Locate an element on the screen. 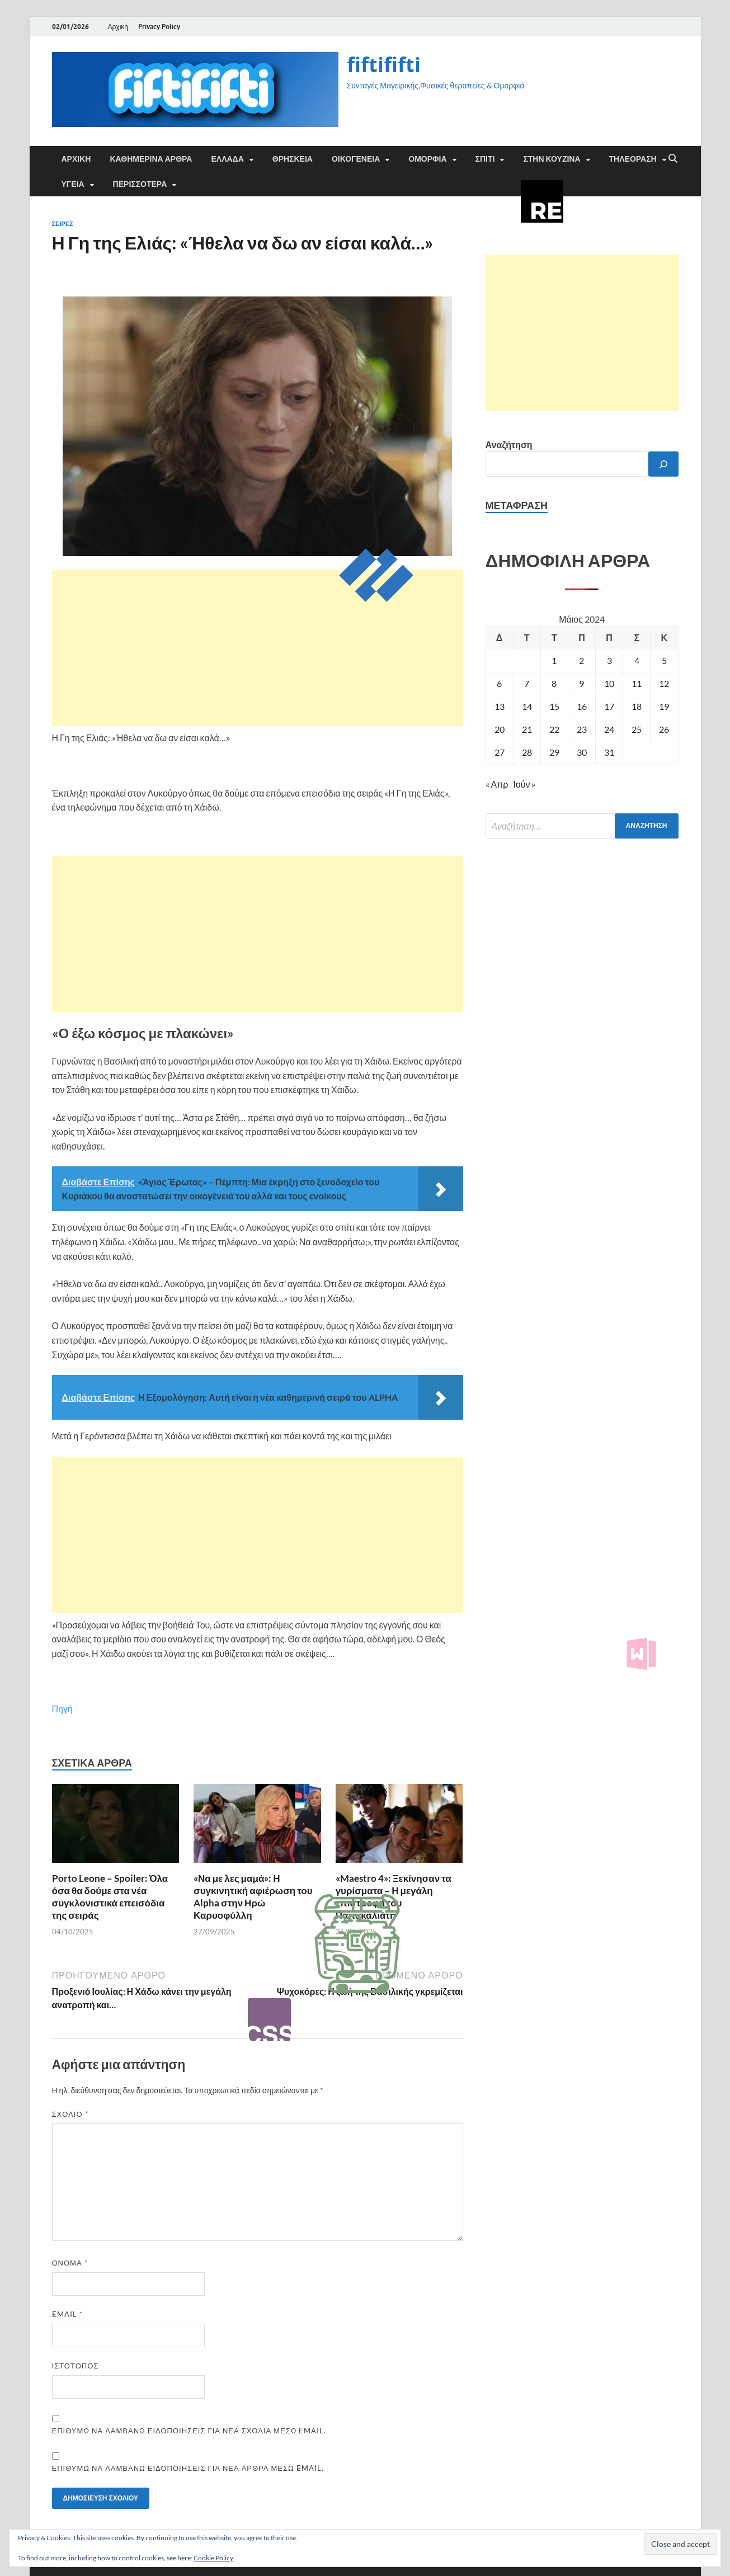  rich python library logo is located at coordinates (357, 1943).